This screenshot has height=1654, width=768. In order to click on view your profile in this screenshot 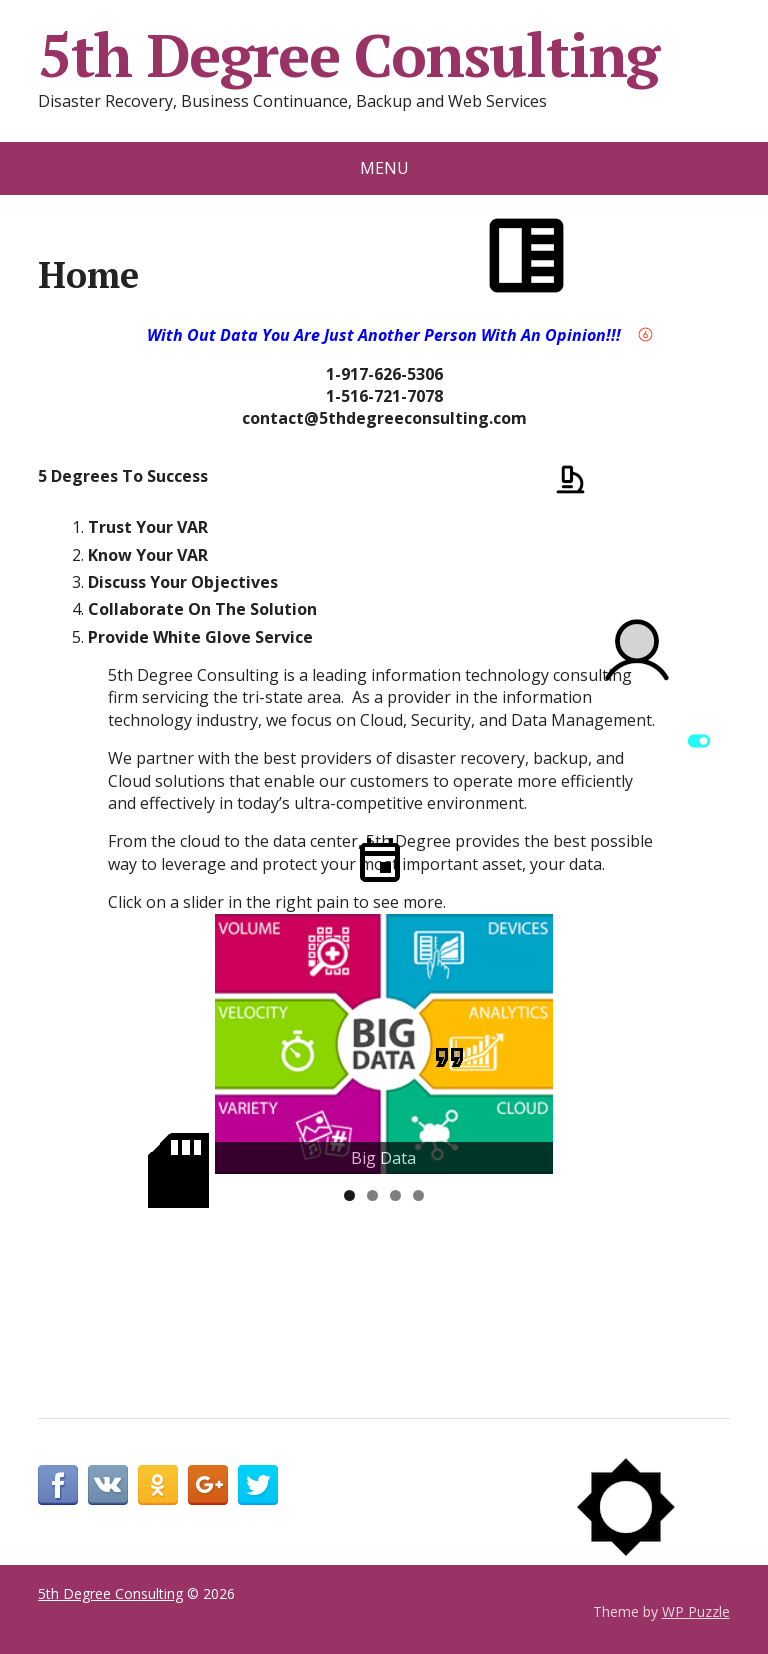, I will do `click(637, 651)`.